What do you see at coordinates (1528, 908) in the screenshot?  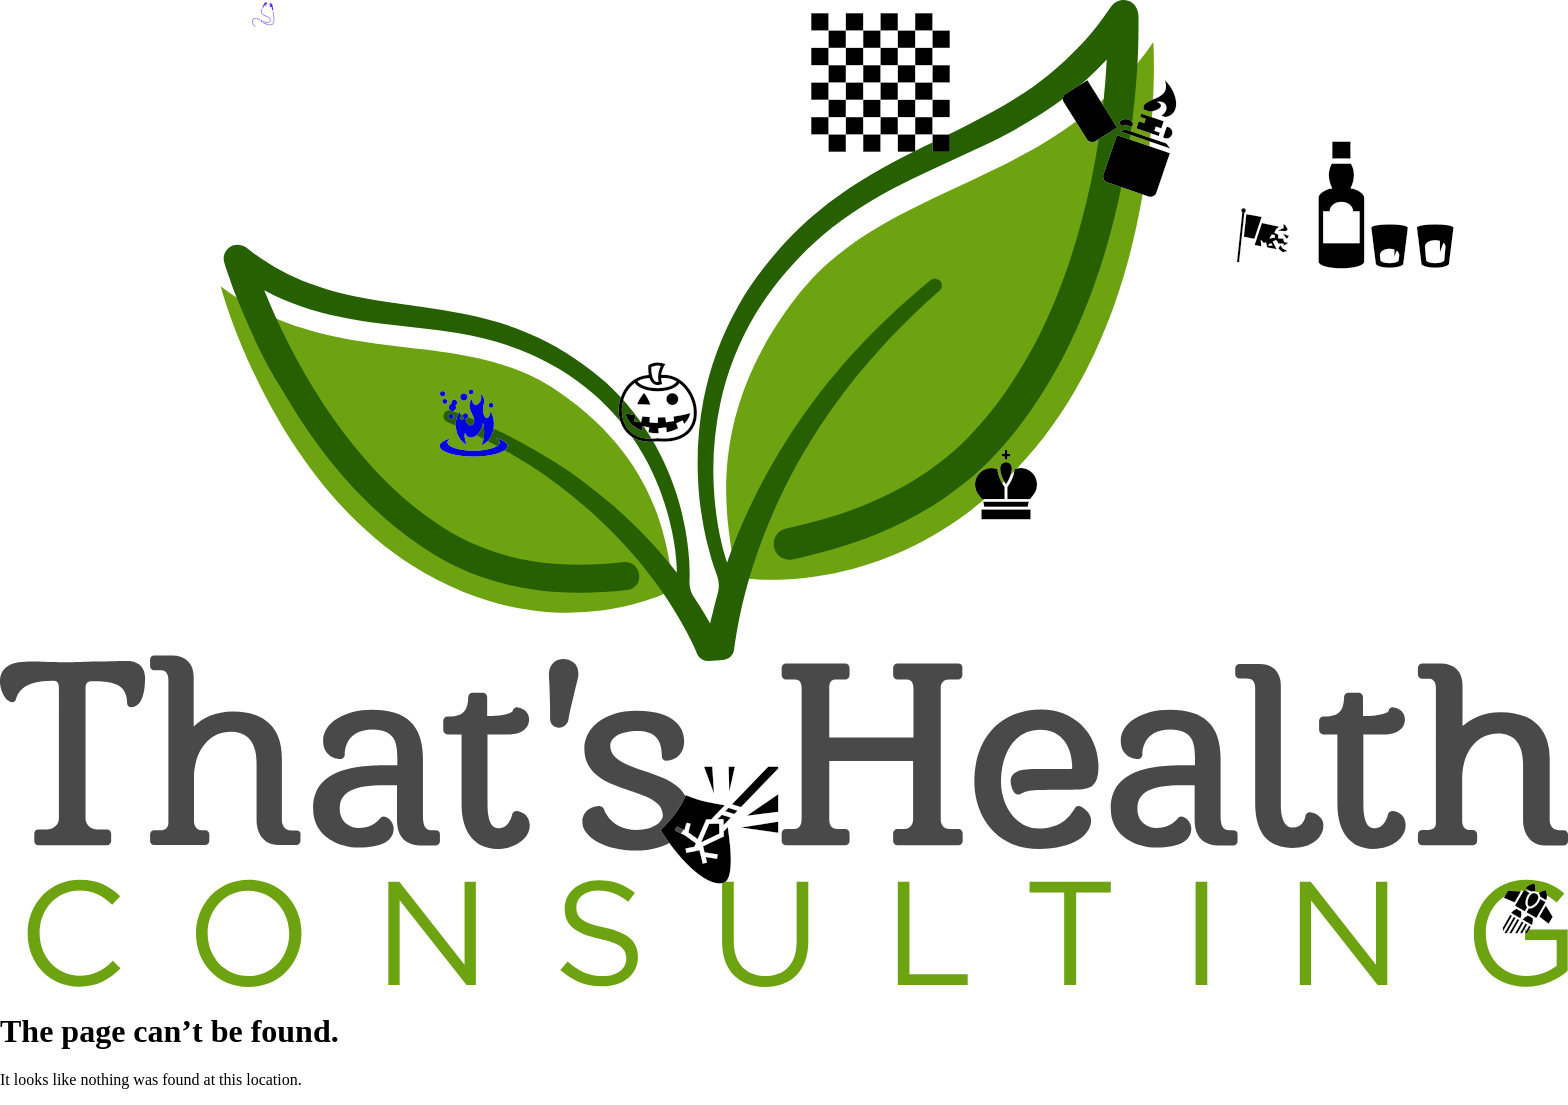 I see `activate jetpack or boost ability` at bounding box center [1528, 908].